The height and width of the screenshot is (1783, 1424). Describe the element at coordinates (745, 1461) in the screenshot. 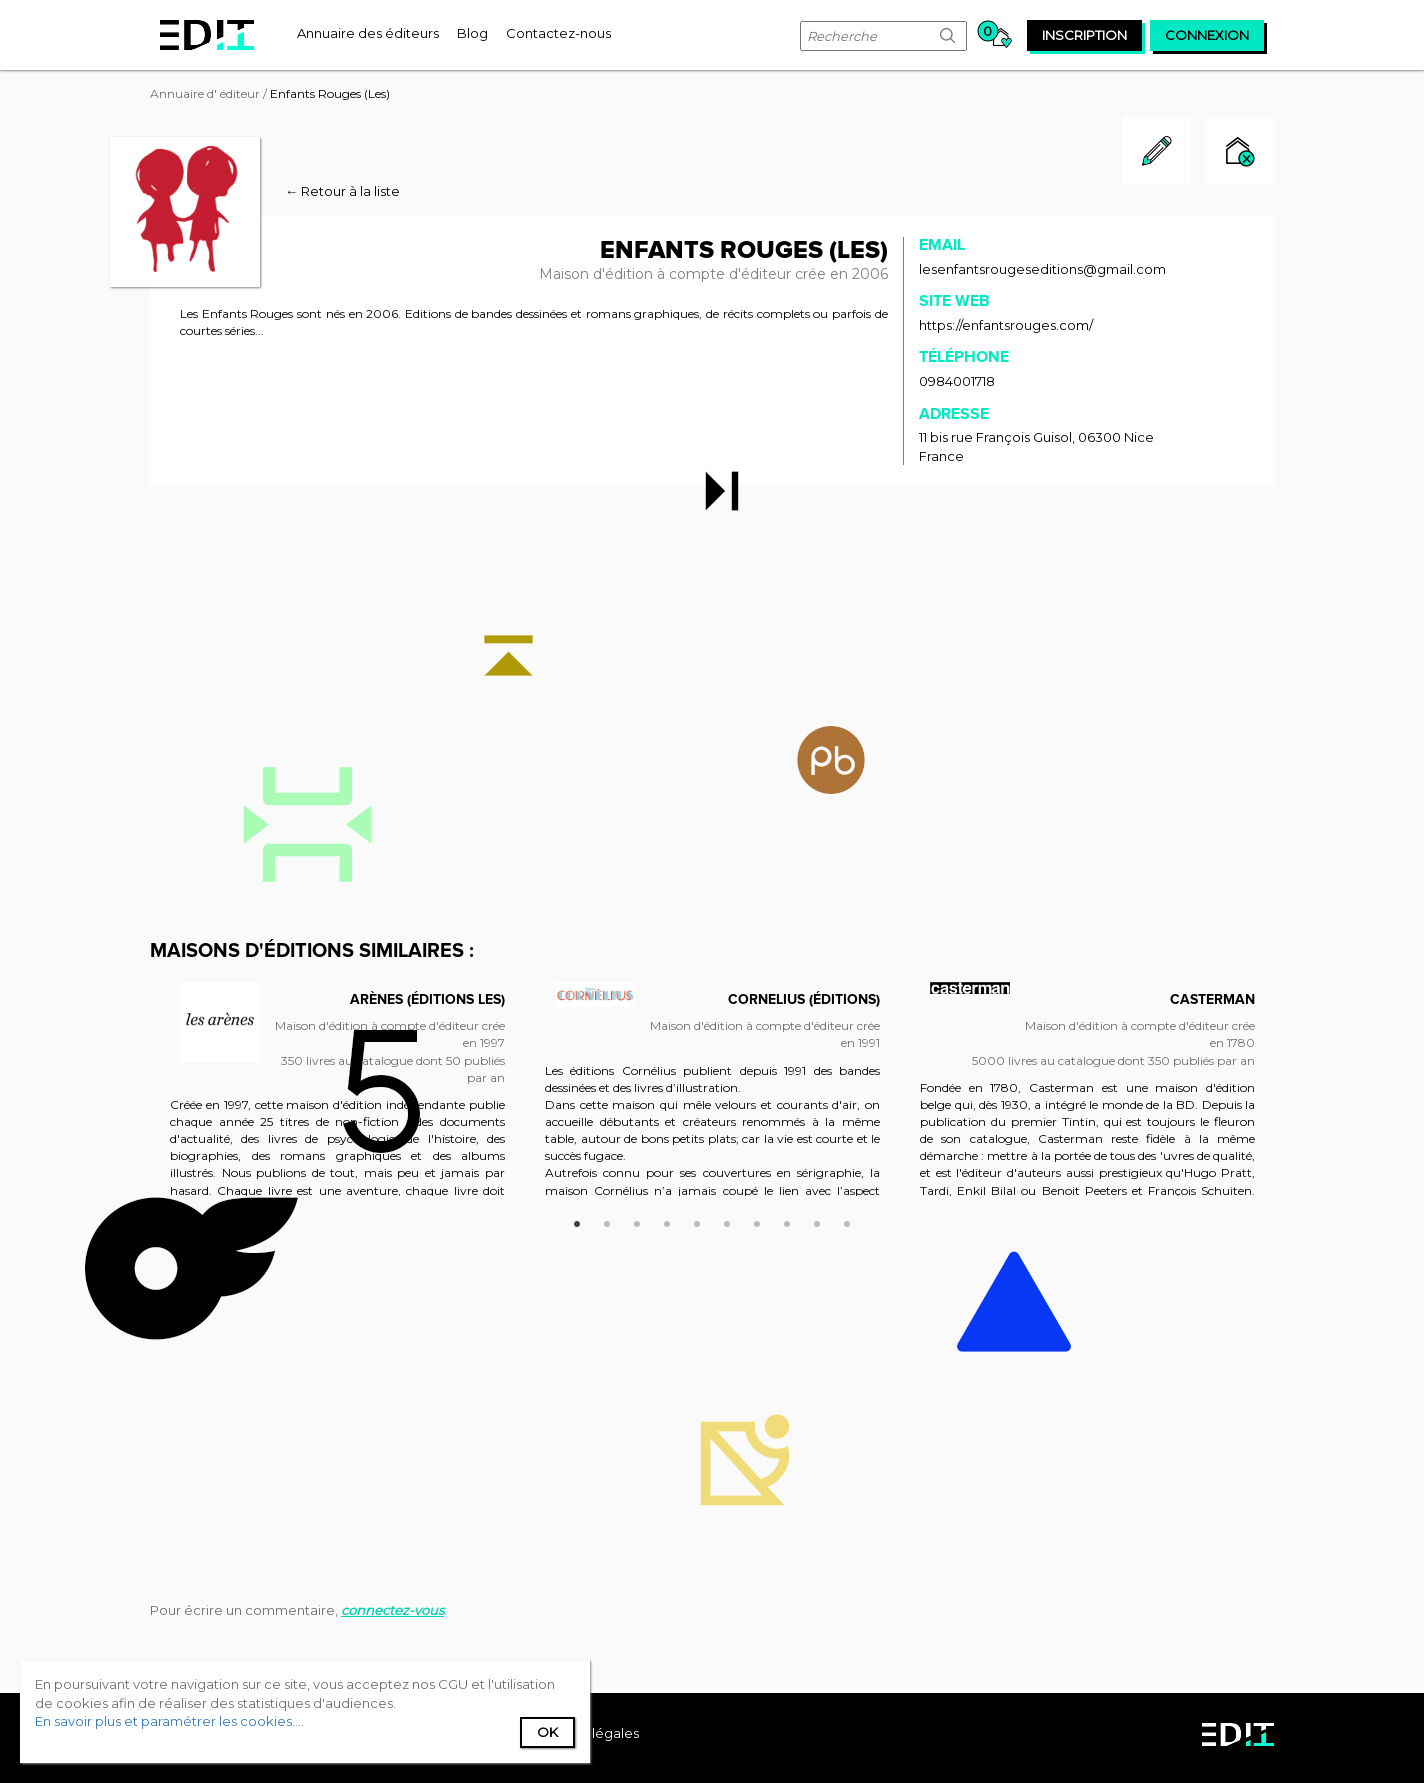

I see `remixicon logo` at that location.